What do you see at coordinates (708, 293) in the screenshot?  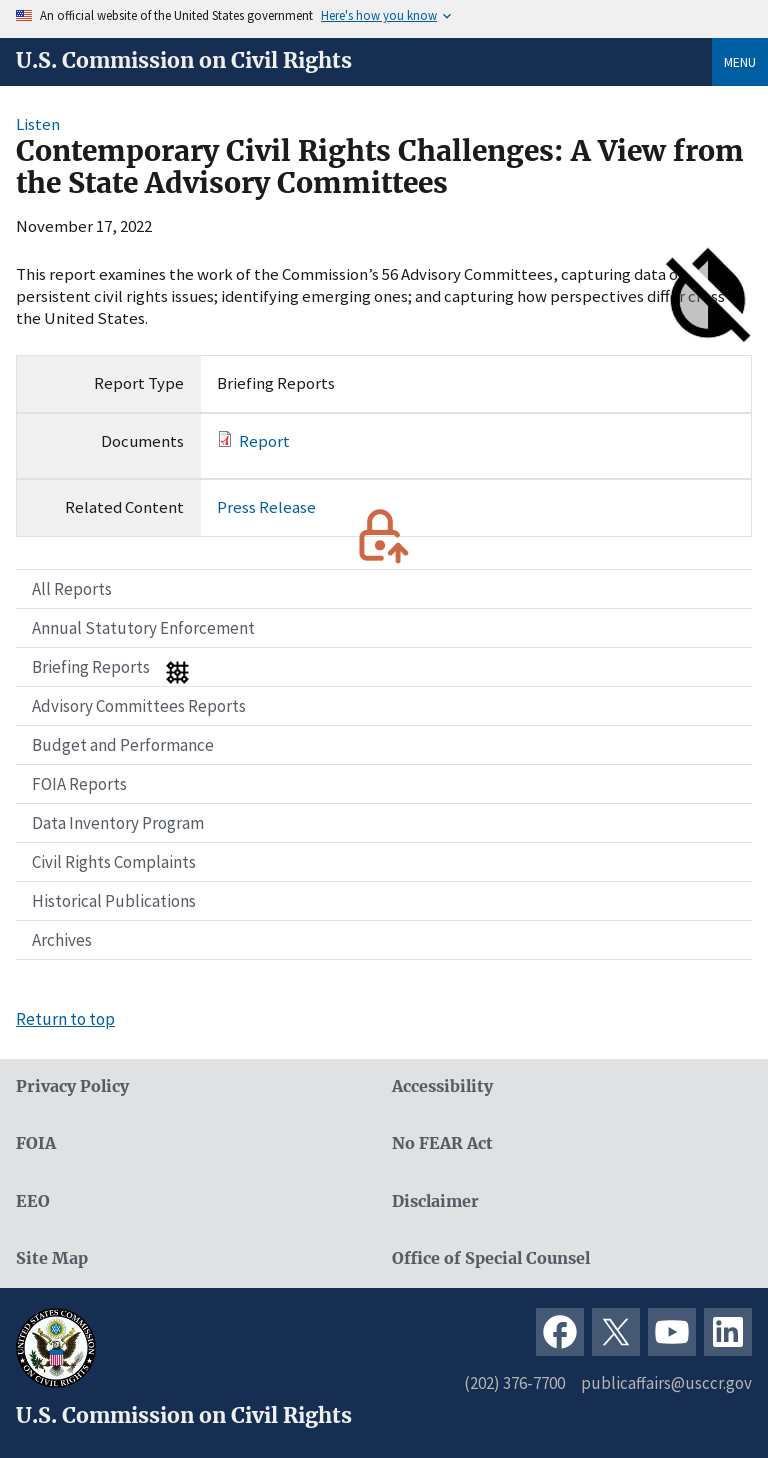 I see `disable color inversion mode` at bounding box center [708, 293].